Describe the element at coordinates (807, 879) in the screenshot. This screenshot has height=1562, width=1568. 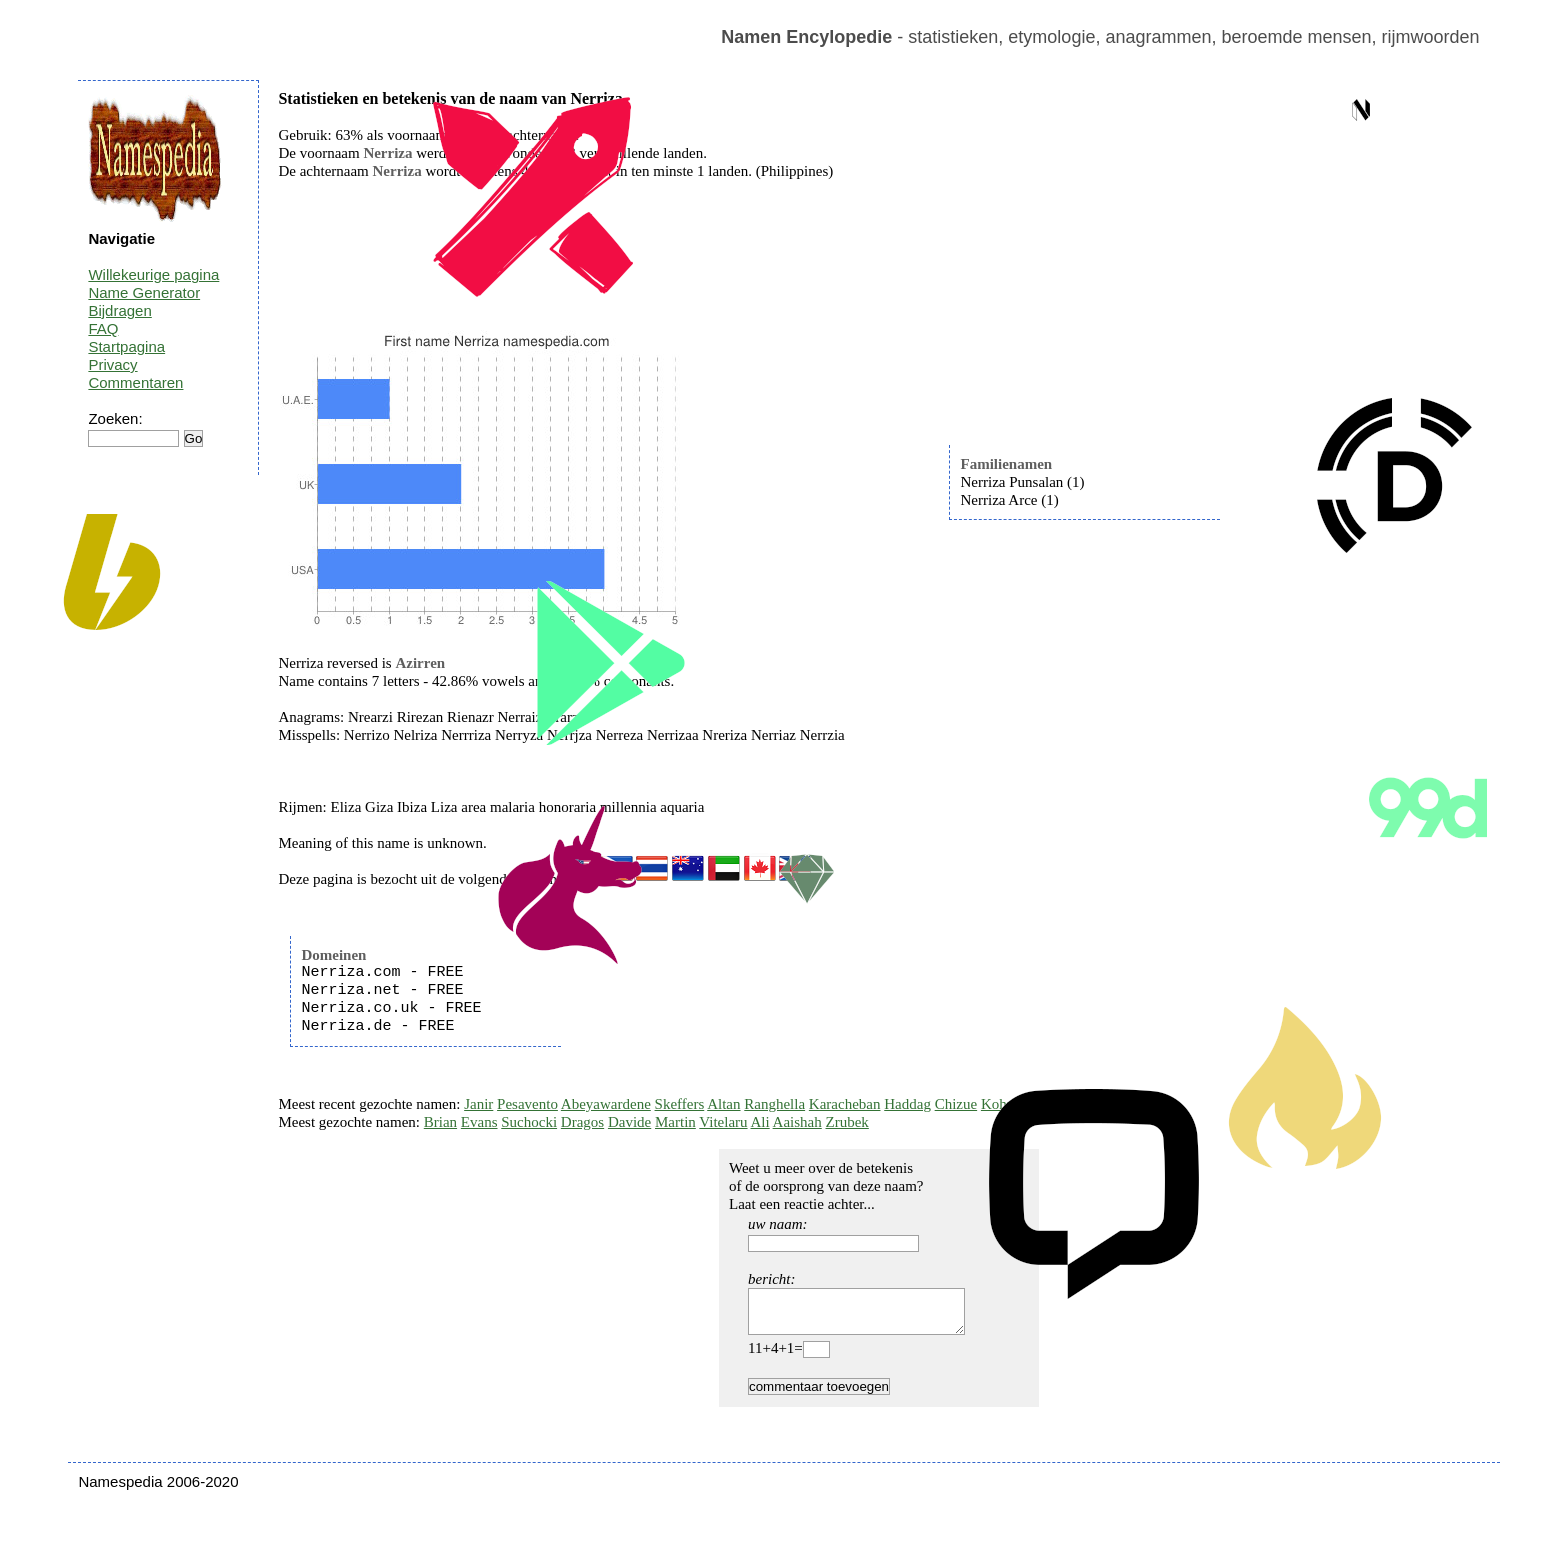
I see `open sketch design app` at that location.